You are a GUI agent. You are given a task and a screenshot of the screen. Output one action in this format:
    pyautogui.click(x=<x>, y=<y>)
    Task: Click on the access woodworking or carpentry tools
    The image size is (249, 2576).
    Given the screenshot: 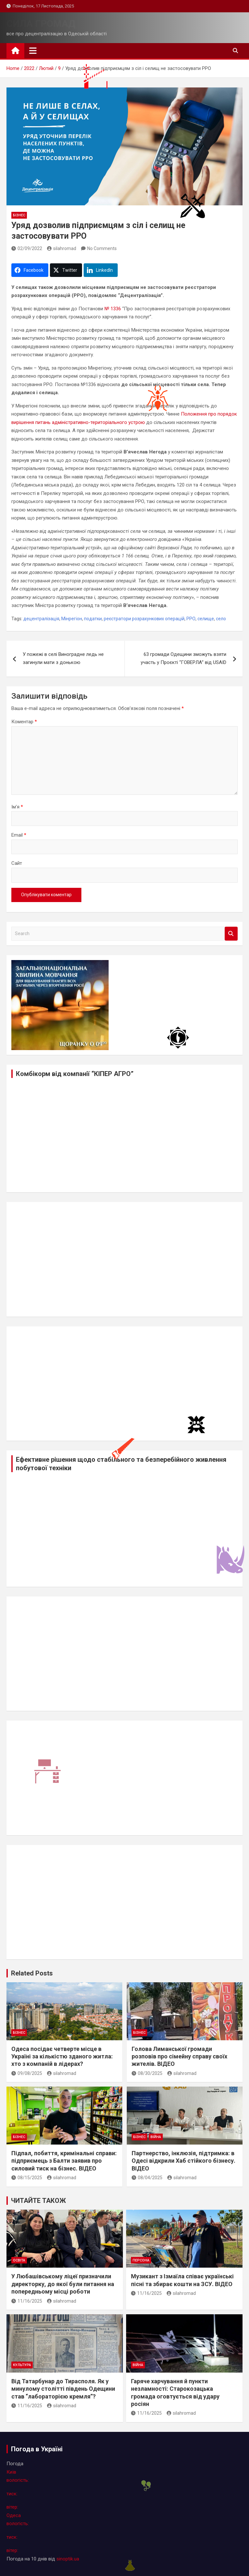 What is the action you would take?
    pyautogui.click(x=123, y=1449)
    